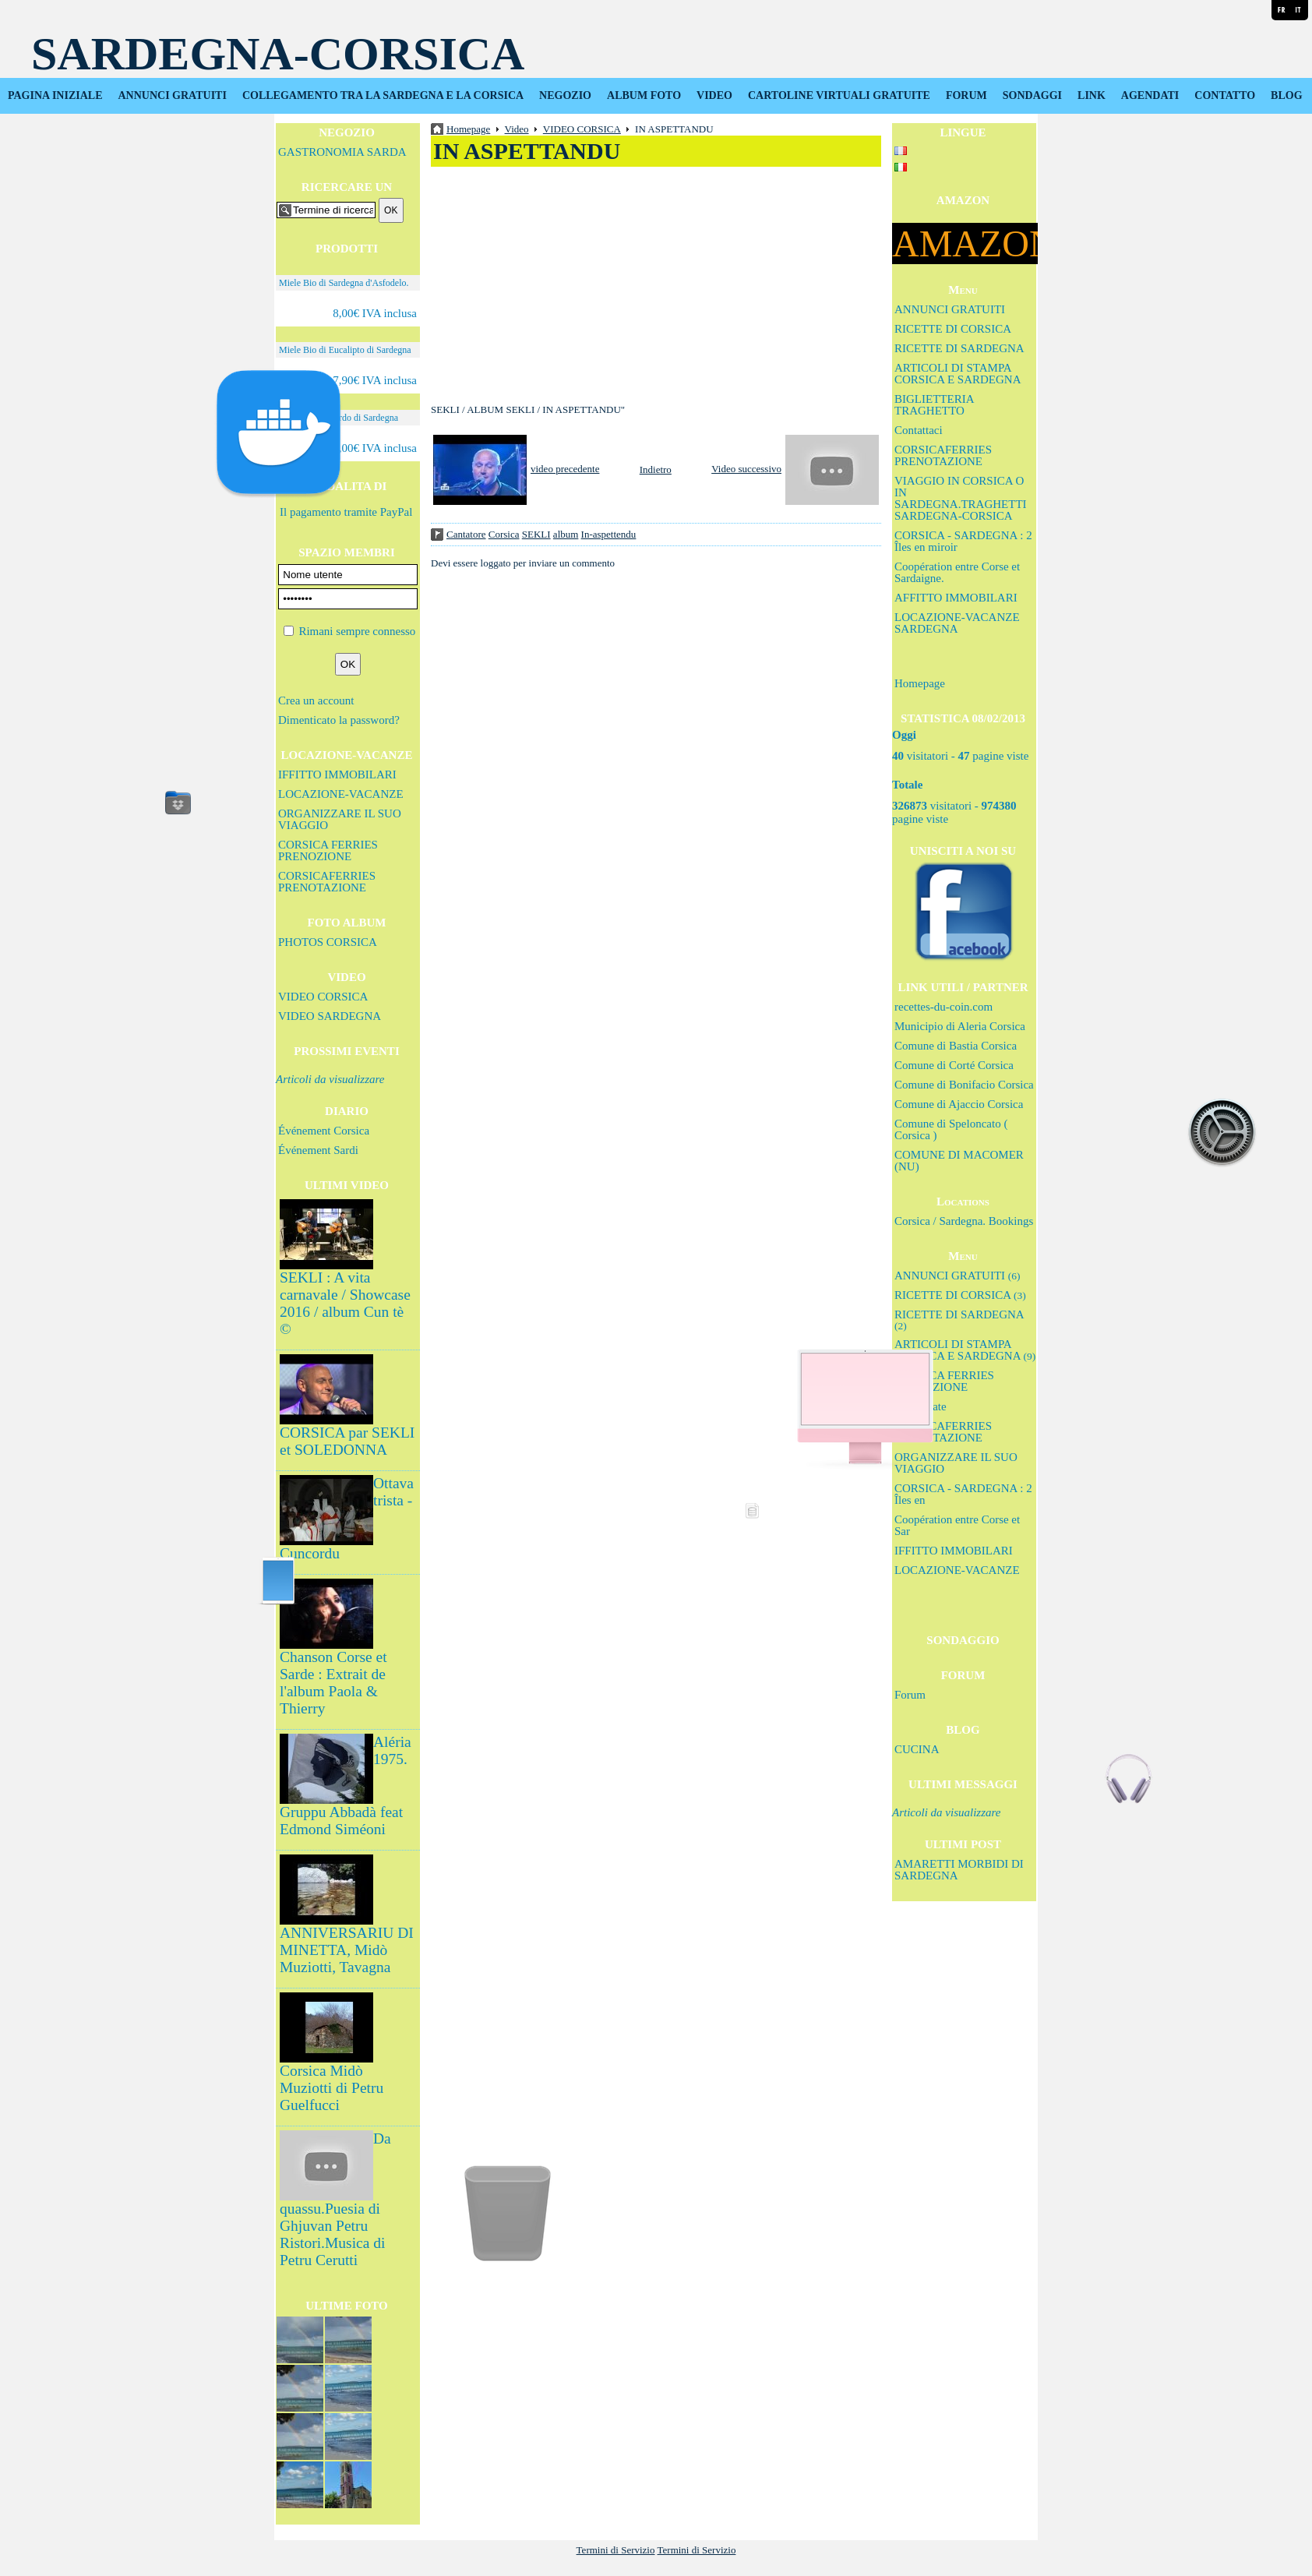 The height and width of the screenshot is (2576, 1312). What do you see at coordinates (865, 1404) in the screenshot?
I see `indicates this mac in system preferences or finder` at bounding box center [865, 1404].